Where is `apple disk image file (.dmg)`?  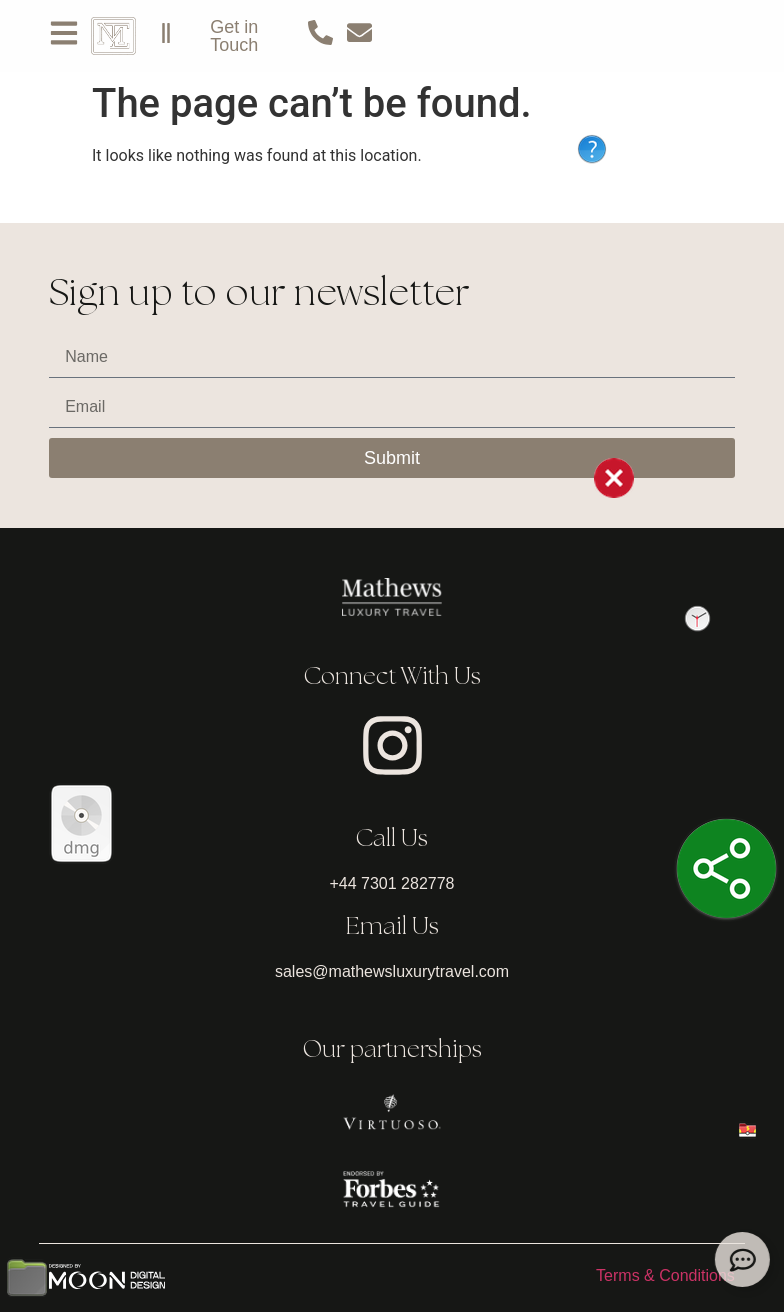 apple disk image file (.dmg) is located at coordinates (81, 823).